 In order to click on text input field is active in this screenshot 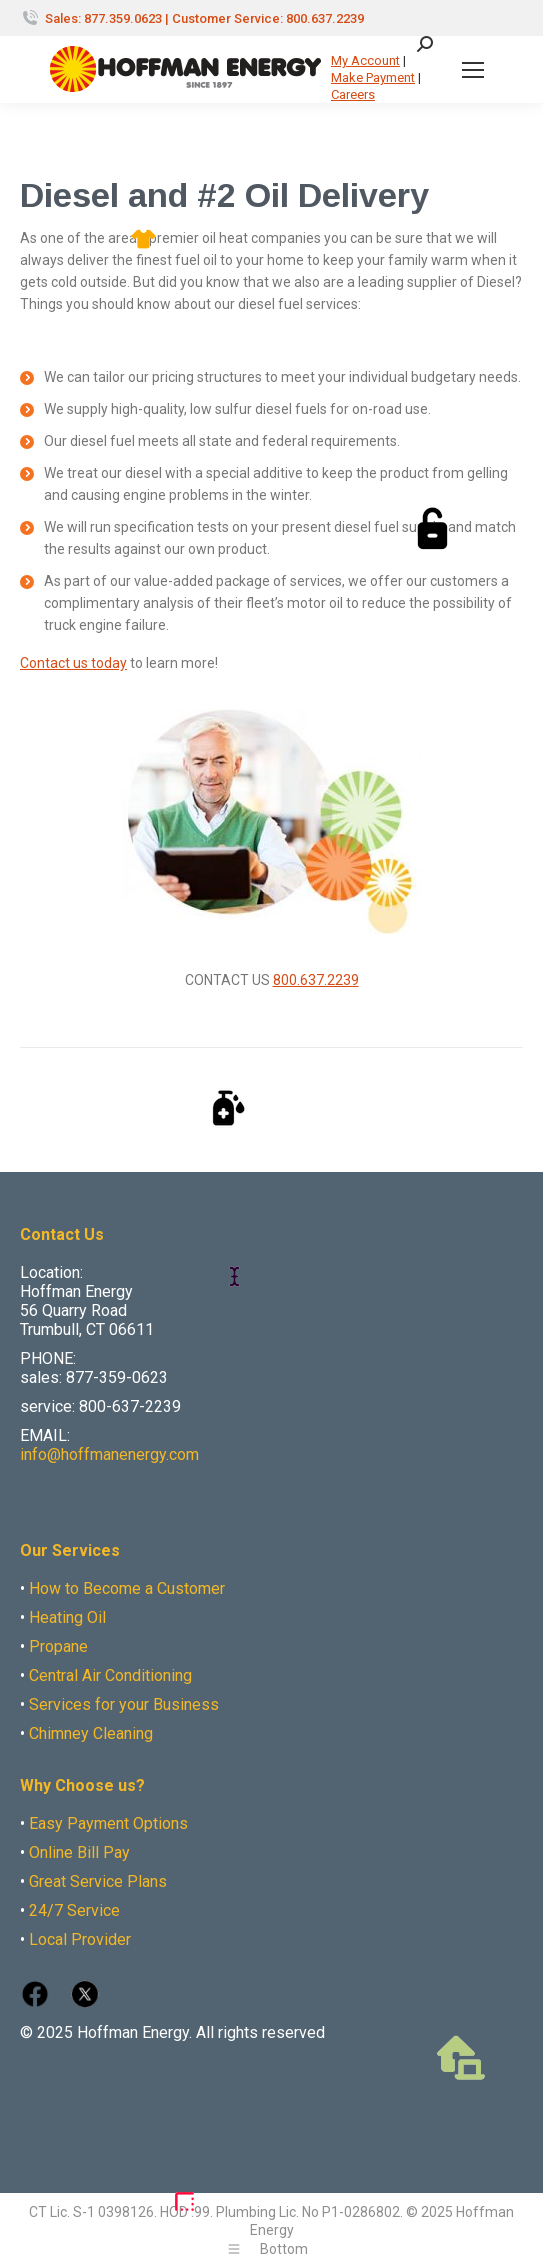, I will do `click(234, 1276)`.